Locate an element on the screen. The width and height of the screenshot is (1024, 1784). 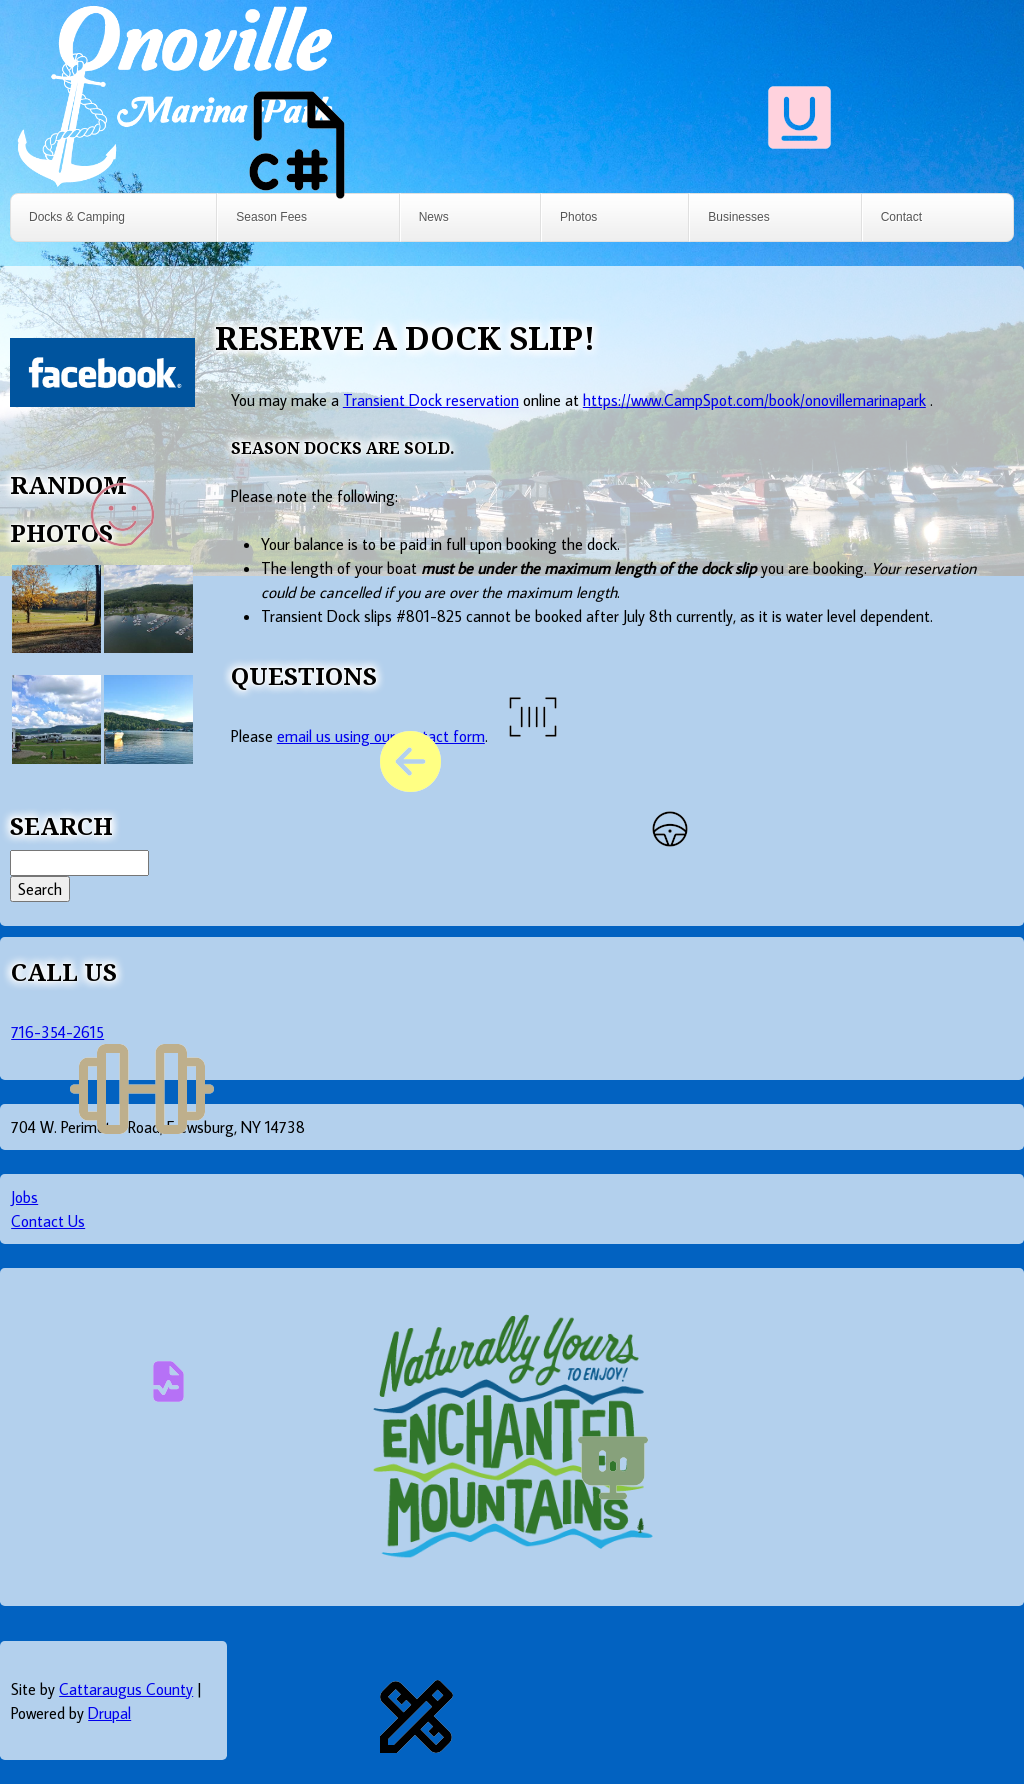
access design tools and services is located at coordinates (416, 1717).